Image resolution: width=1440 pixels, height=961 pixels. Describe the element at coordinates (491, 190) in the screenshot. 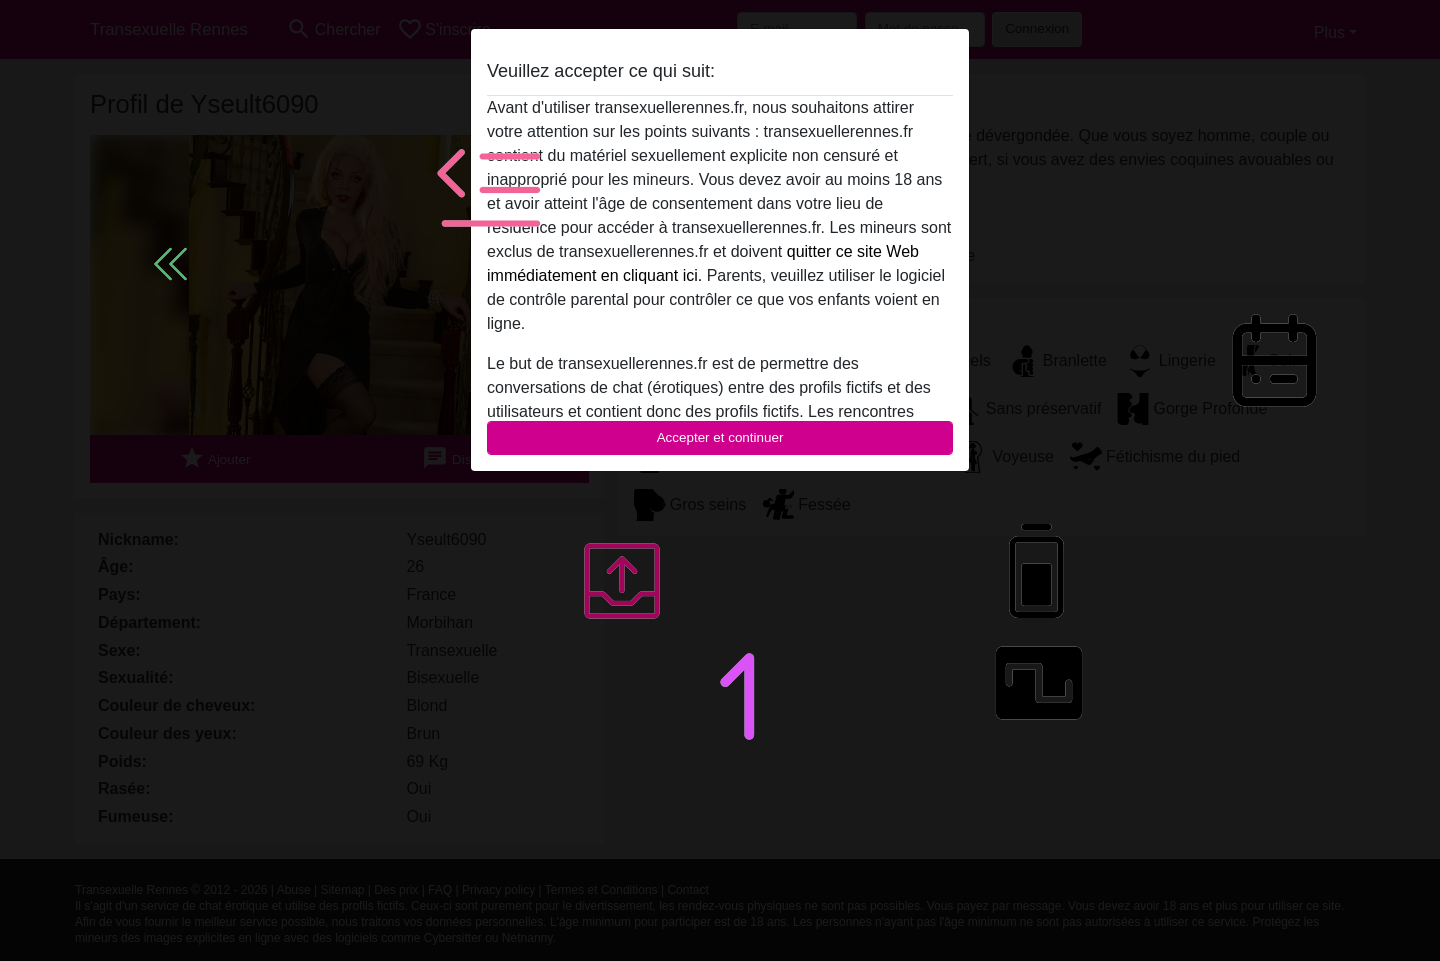

I see `decrease text indentation` at that location.